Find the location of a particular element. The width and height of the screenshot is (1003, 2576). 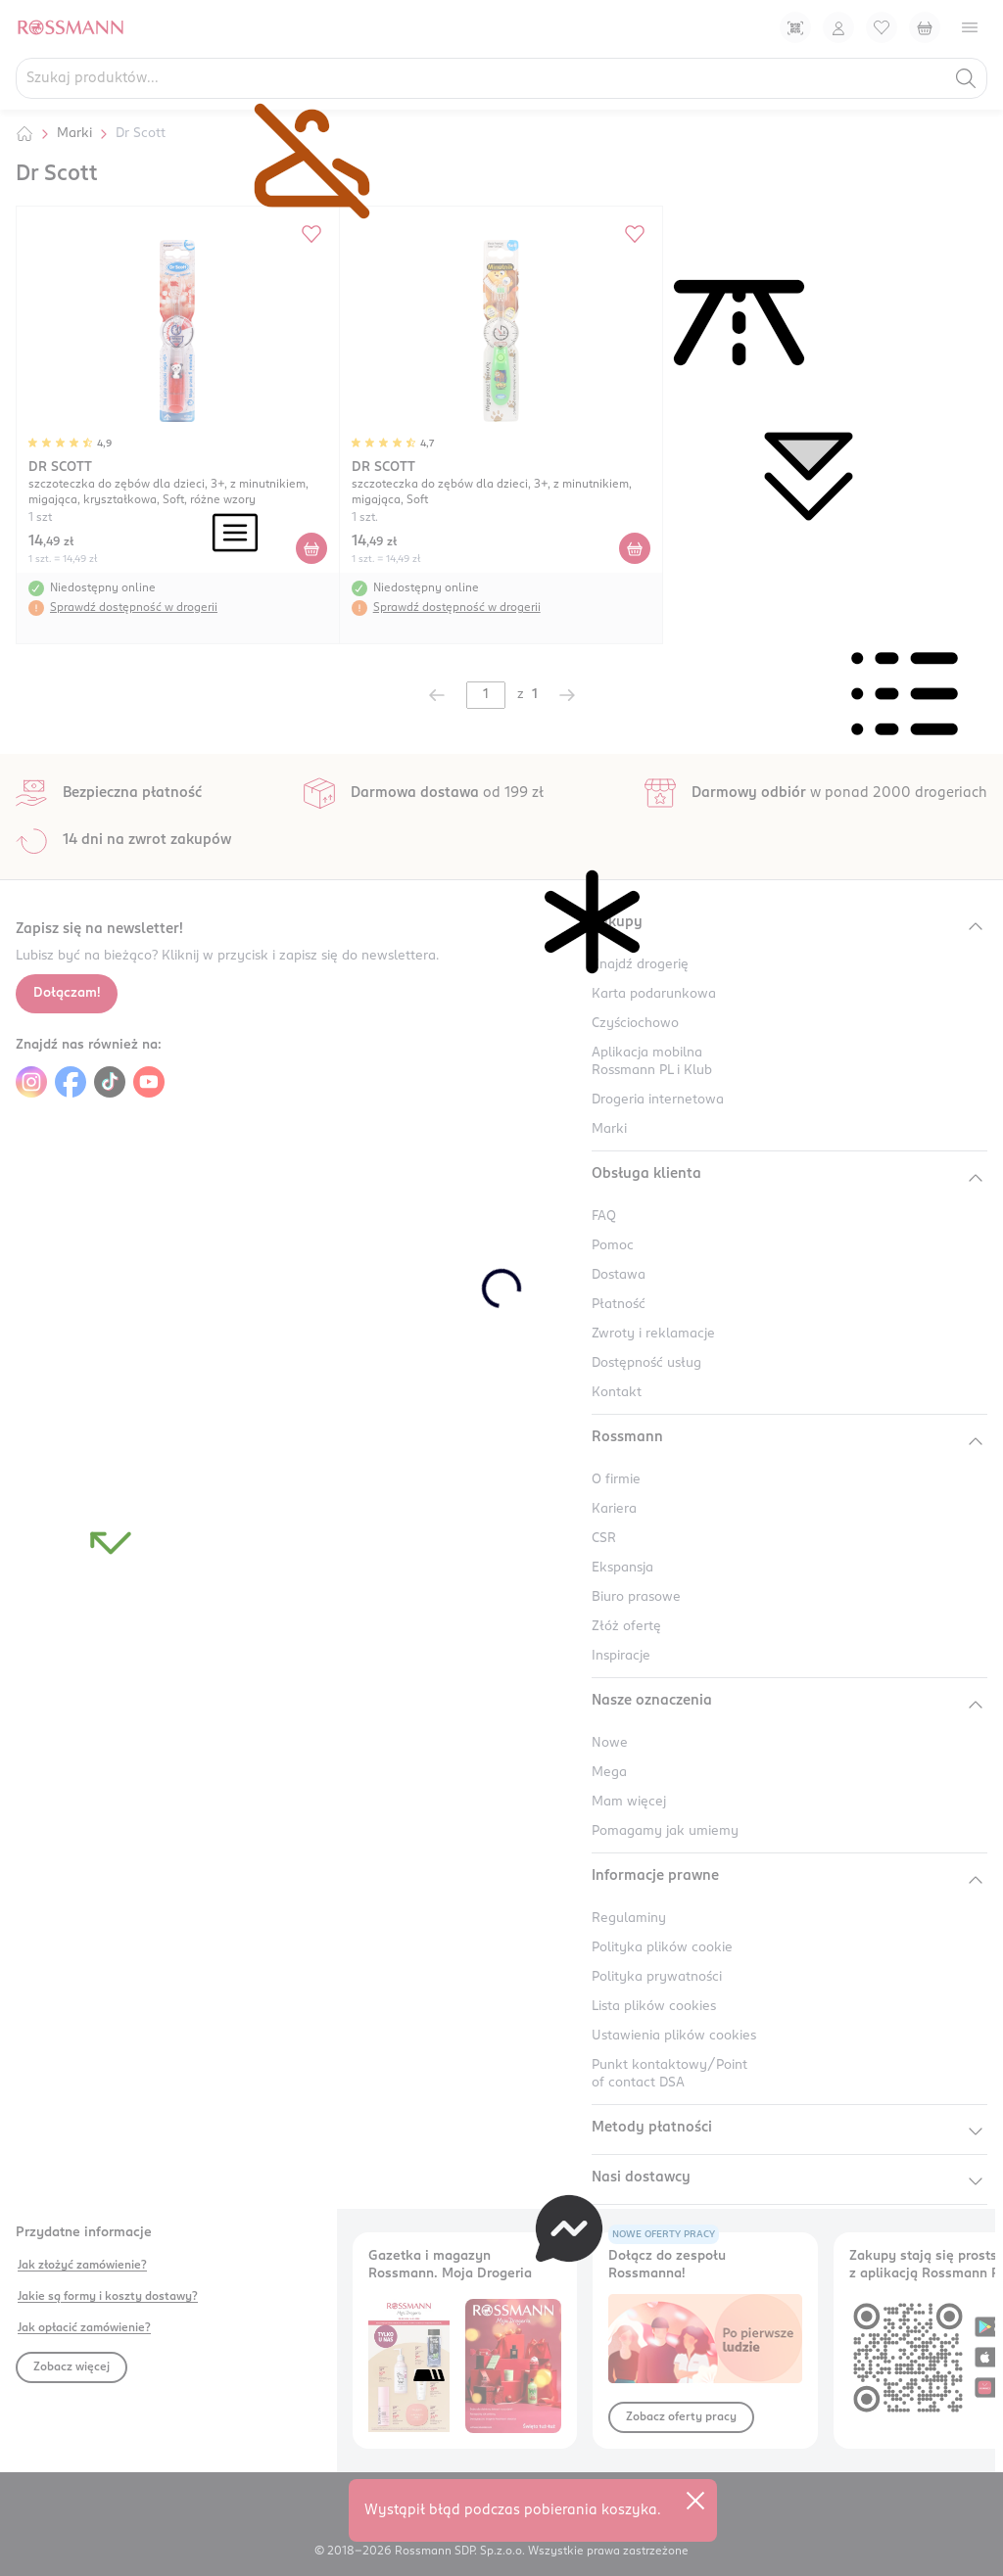

open facebook messenger is located at coordinates (569, 2228).